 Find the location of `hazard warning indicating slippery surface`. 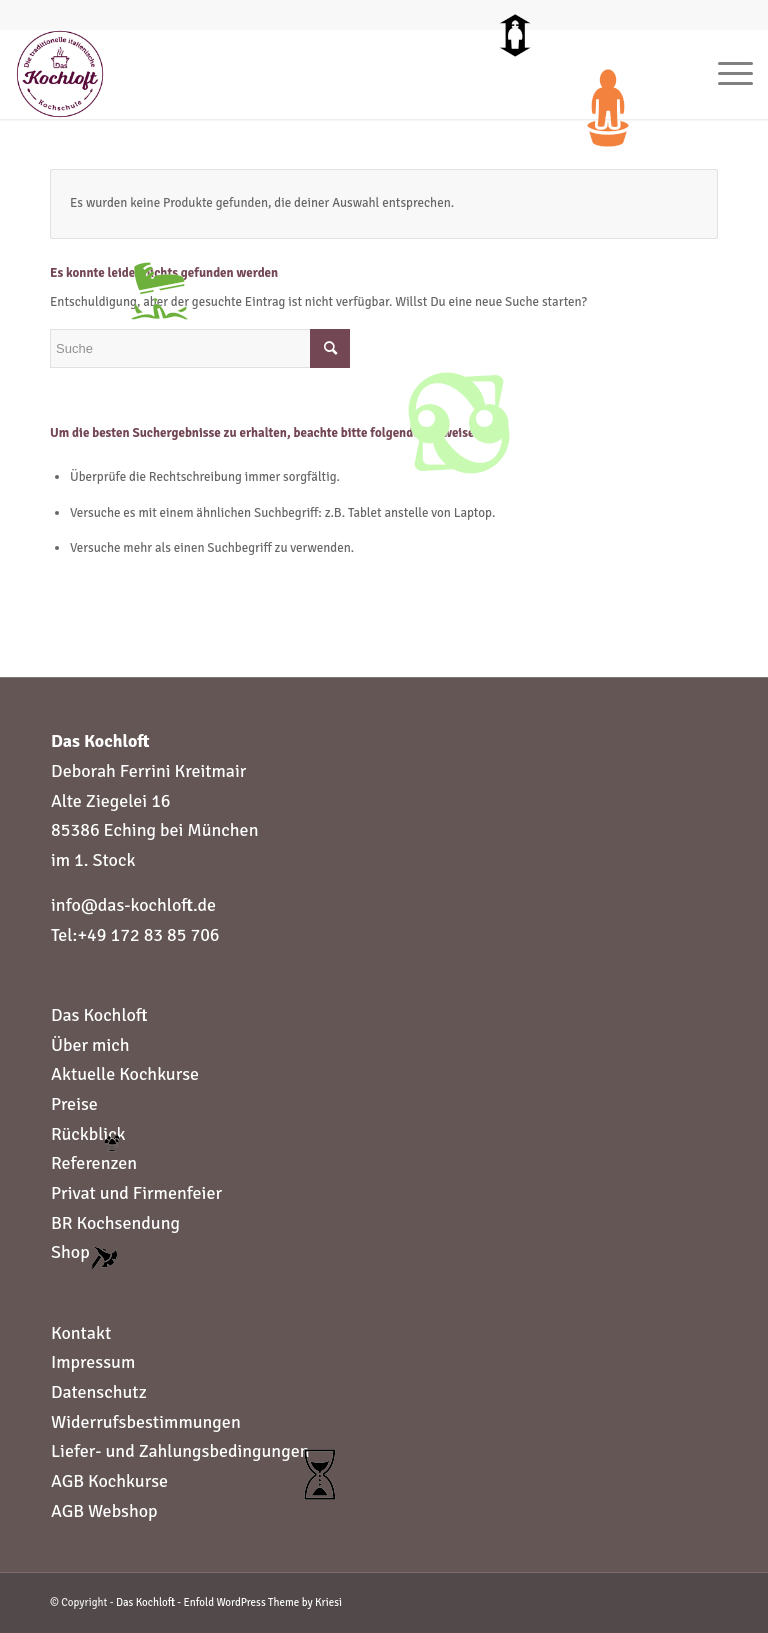

hazard warning indicating slippery surface is located at coordinates (159, 290).